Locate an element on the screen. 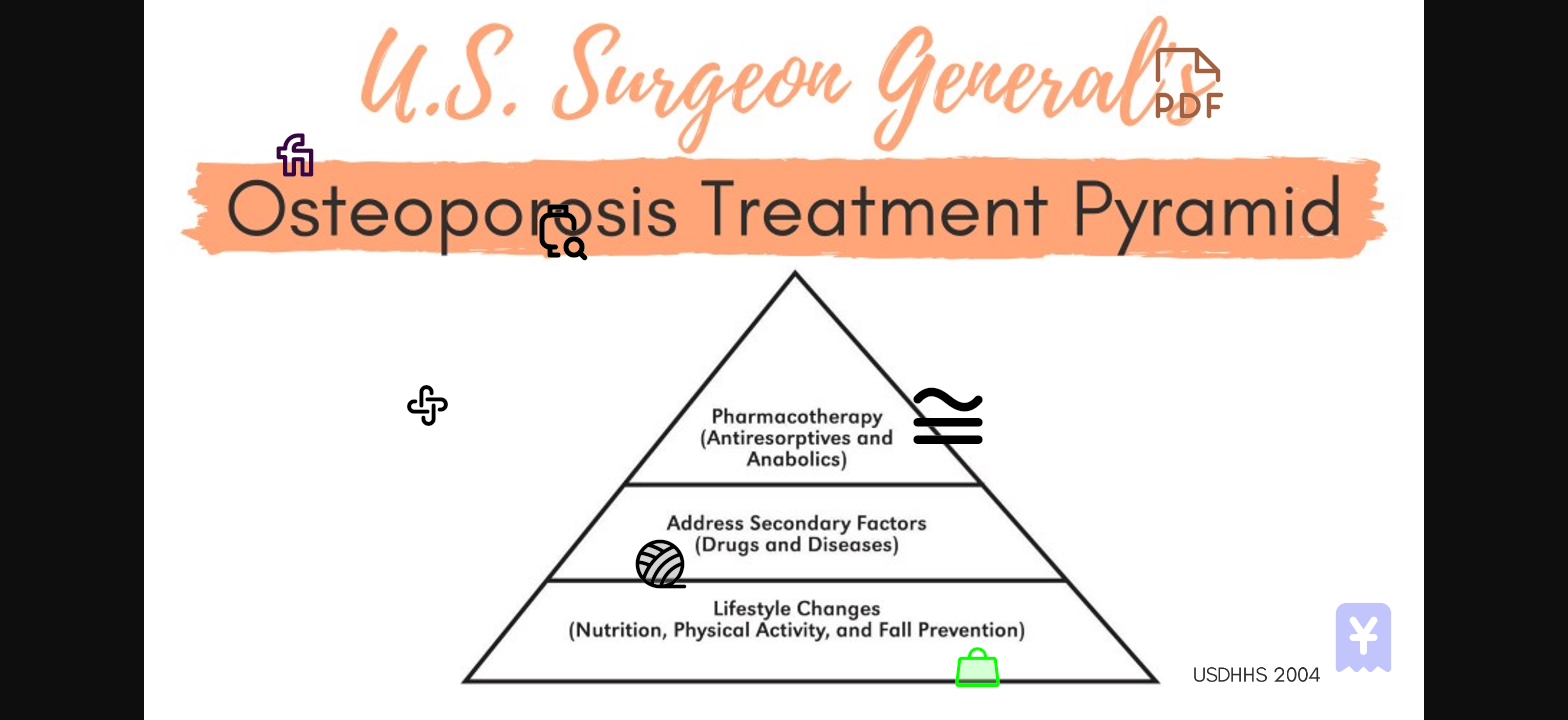 This screenshot has width=1568, height=720. indicates mathematical congruence or equivalence is located at coordinates (948, 418).